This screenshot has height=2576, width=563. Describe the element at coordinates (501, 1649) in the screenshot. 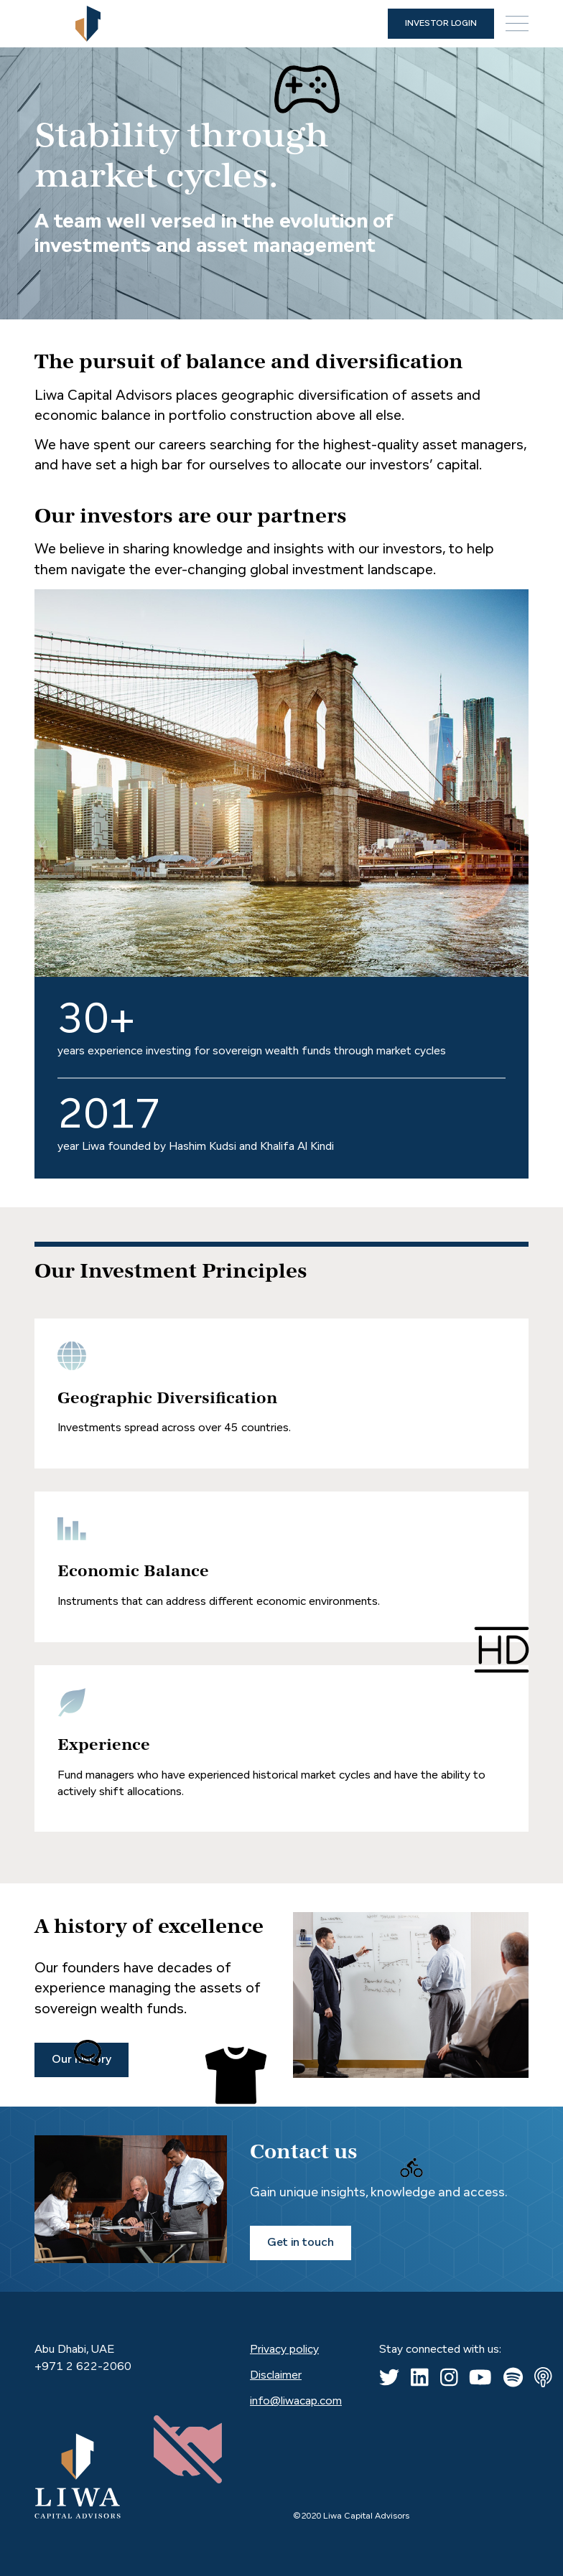

I see `indicates high-definition video quality` at that location.